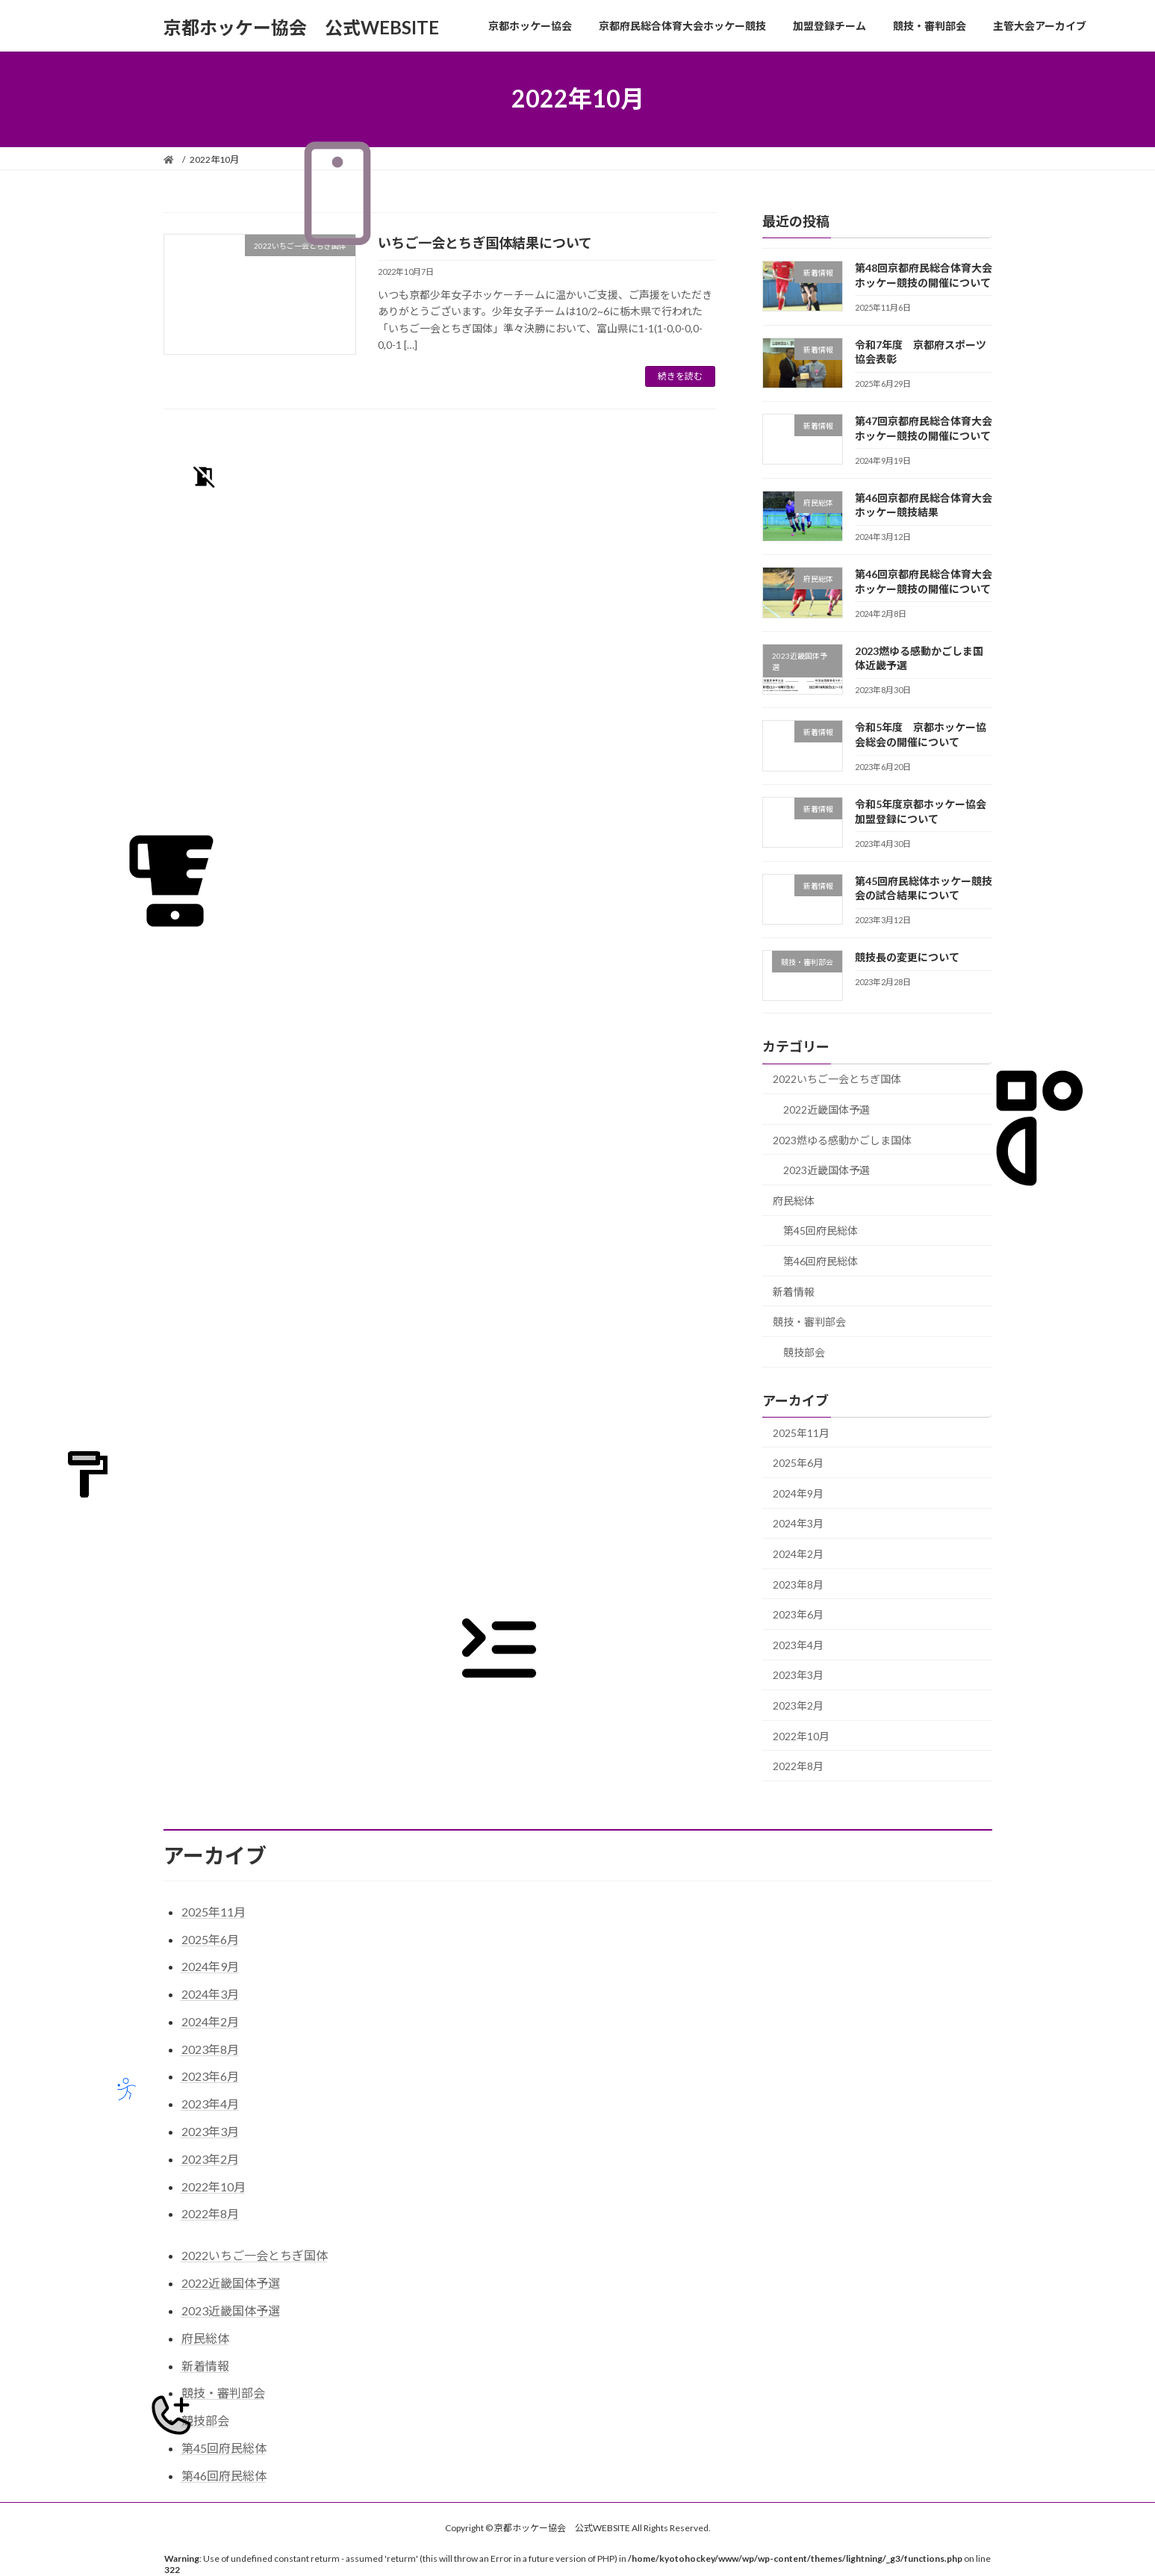 The width and height of the screenshot is (1155, 2576). I want to click on access device camera settings, so click(337, 193).